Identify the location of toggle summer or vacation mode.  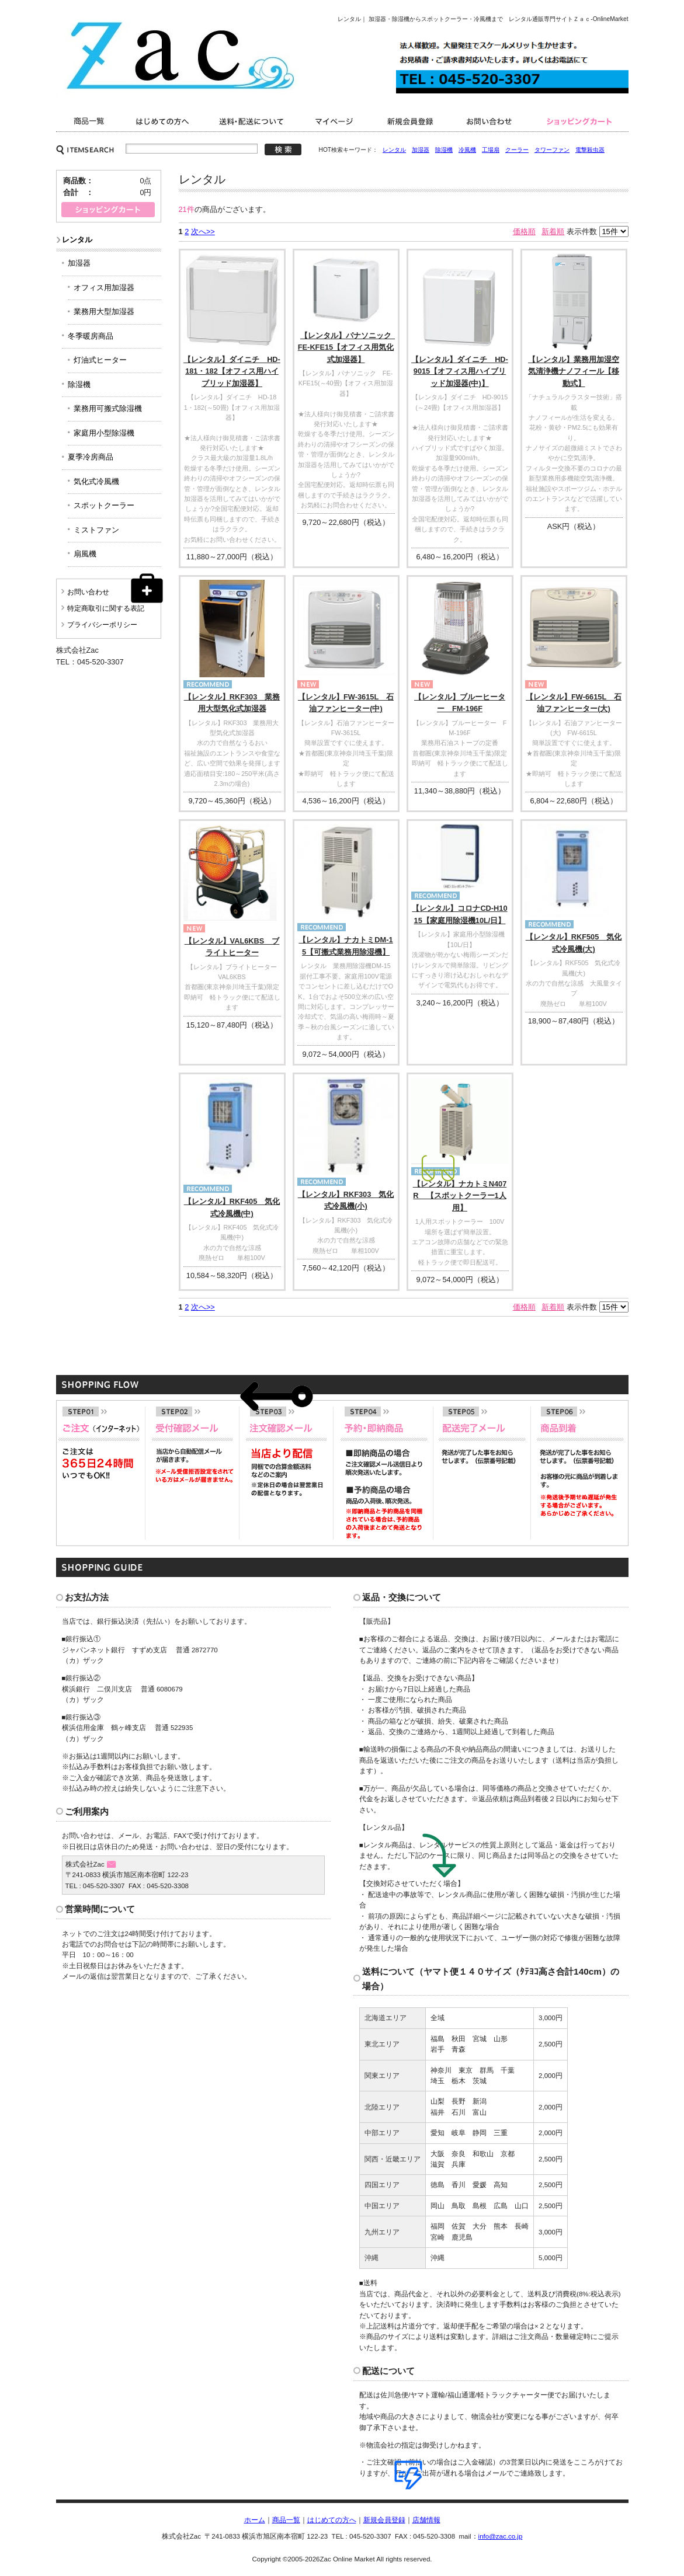
(438, 1169).